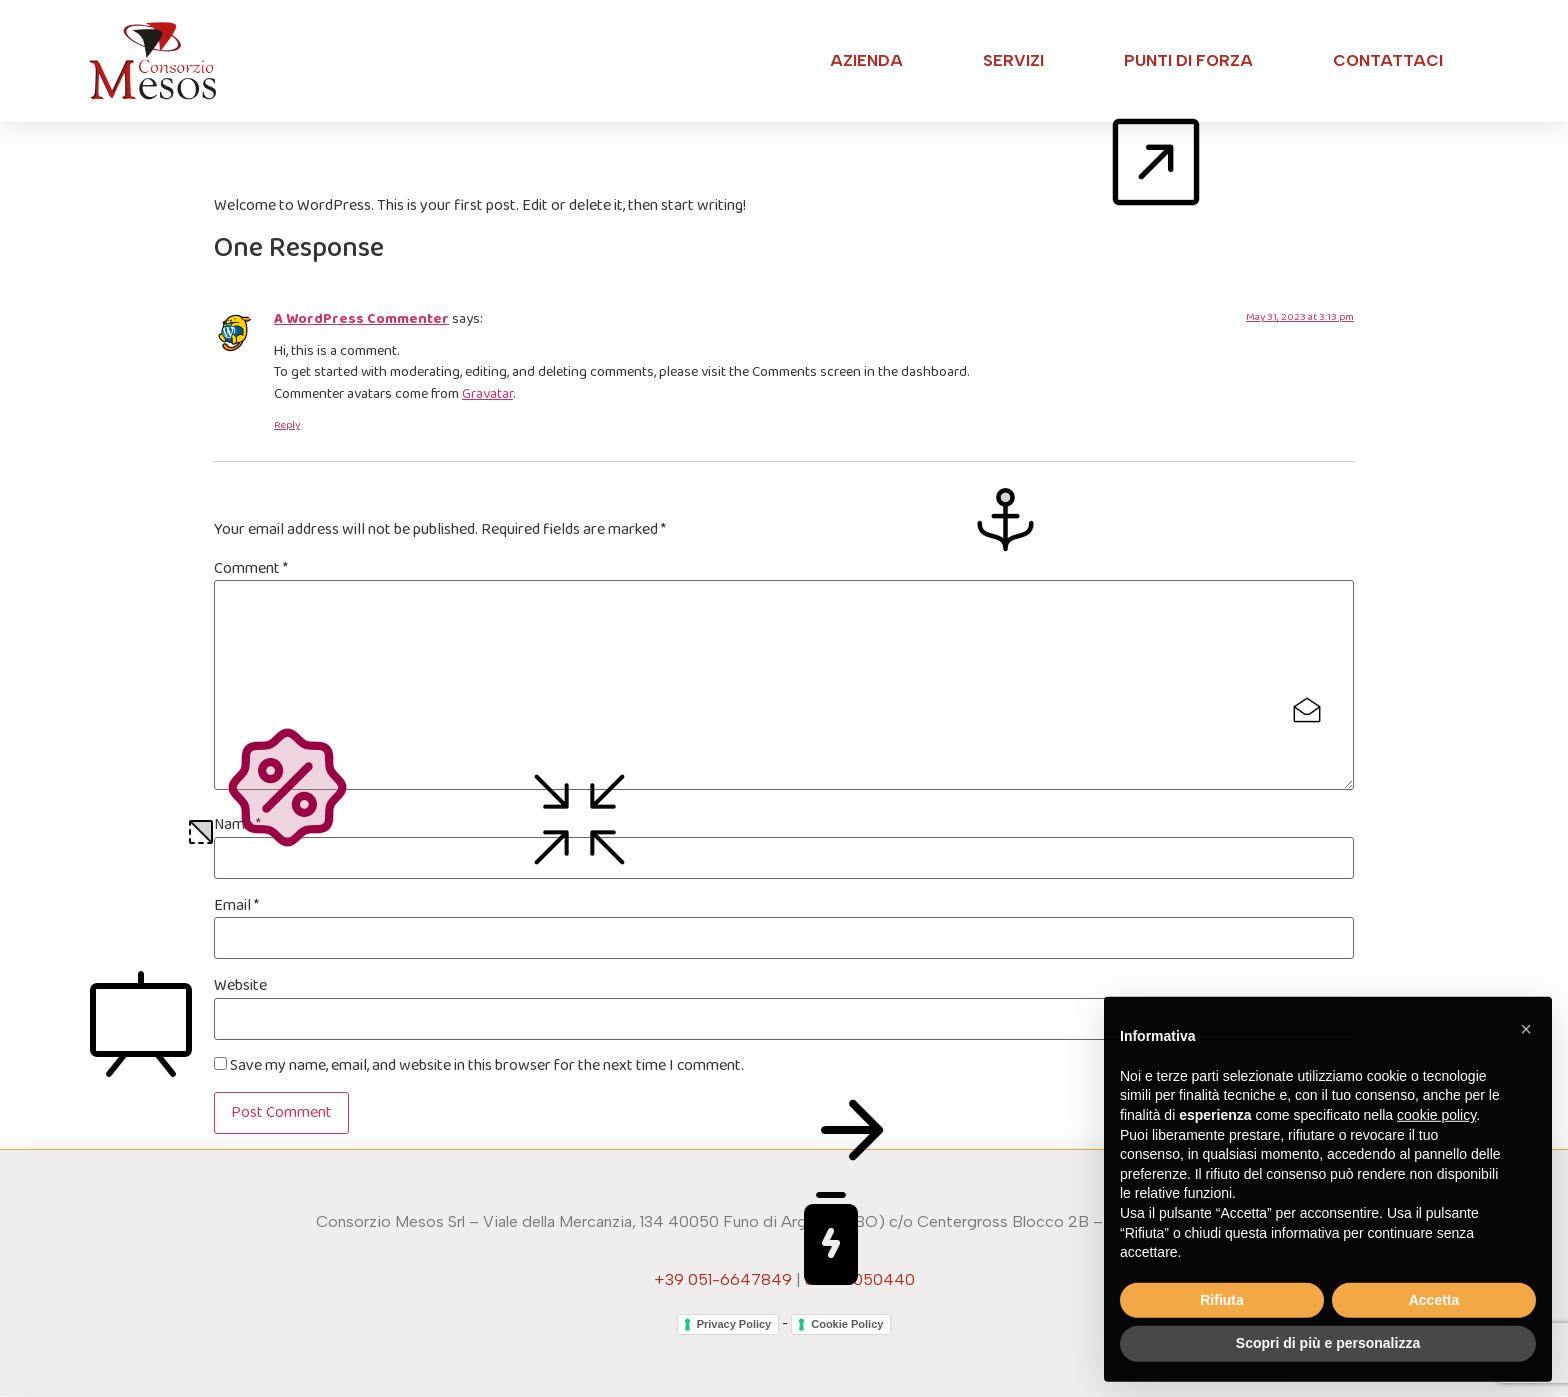 The height and width of the screenshot is (1397, 1568). I want to click on start or view a presentation, so click(141, 1026).